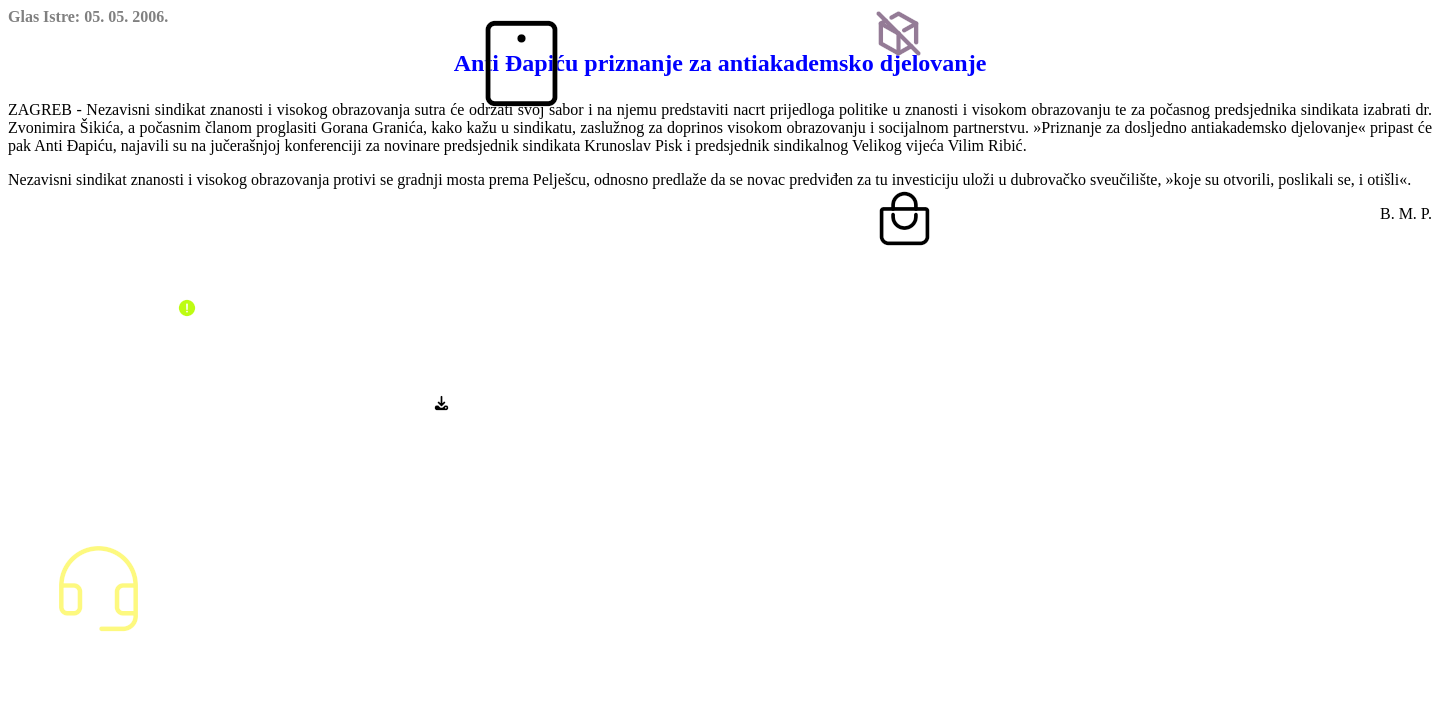  I want to click on view your shopping bag, so click(904, 218).